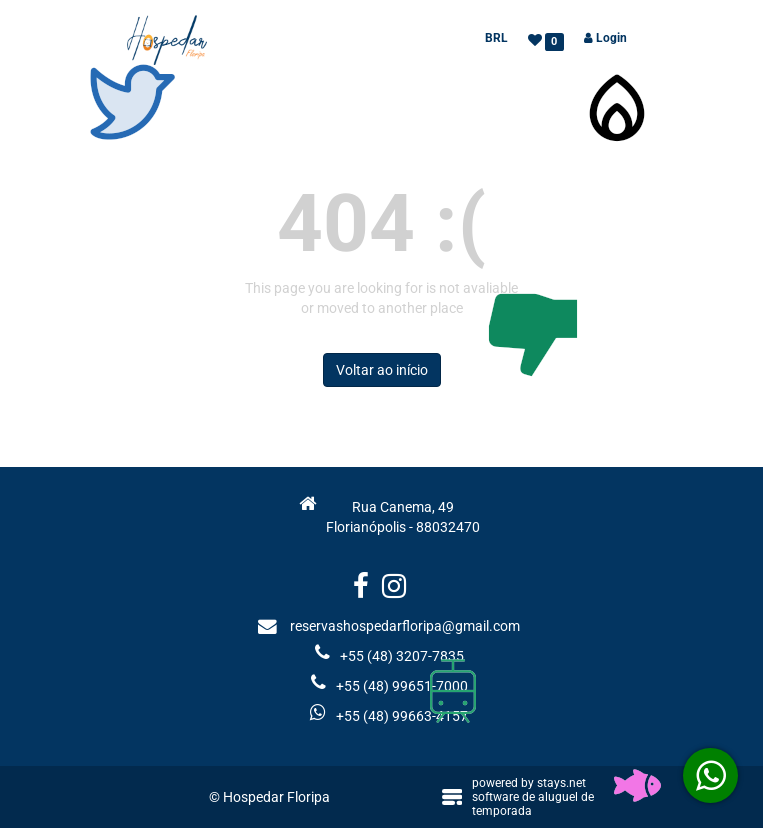 The height and width of the screenshot is (828, 763). Describe the element at coordinates (637, 785) in the screenshot. I see `access aquarium or fish-related features` at that location.